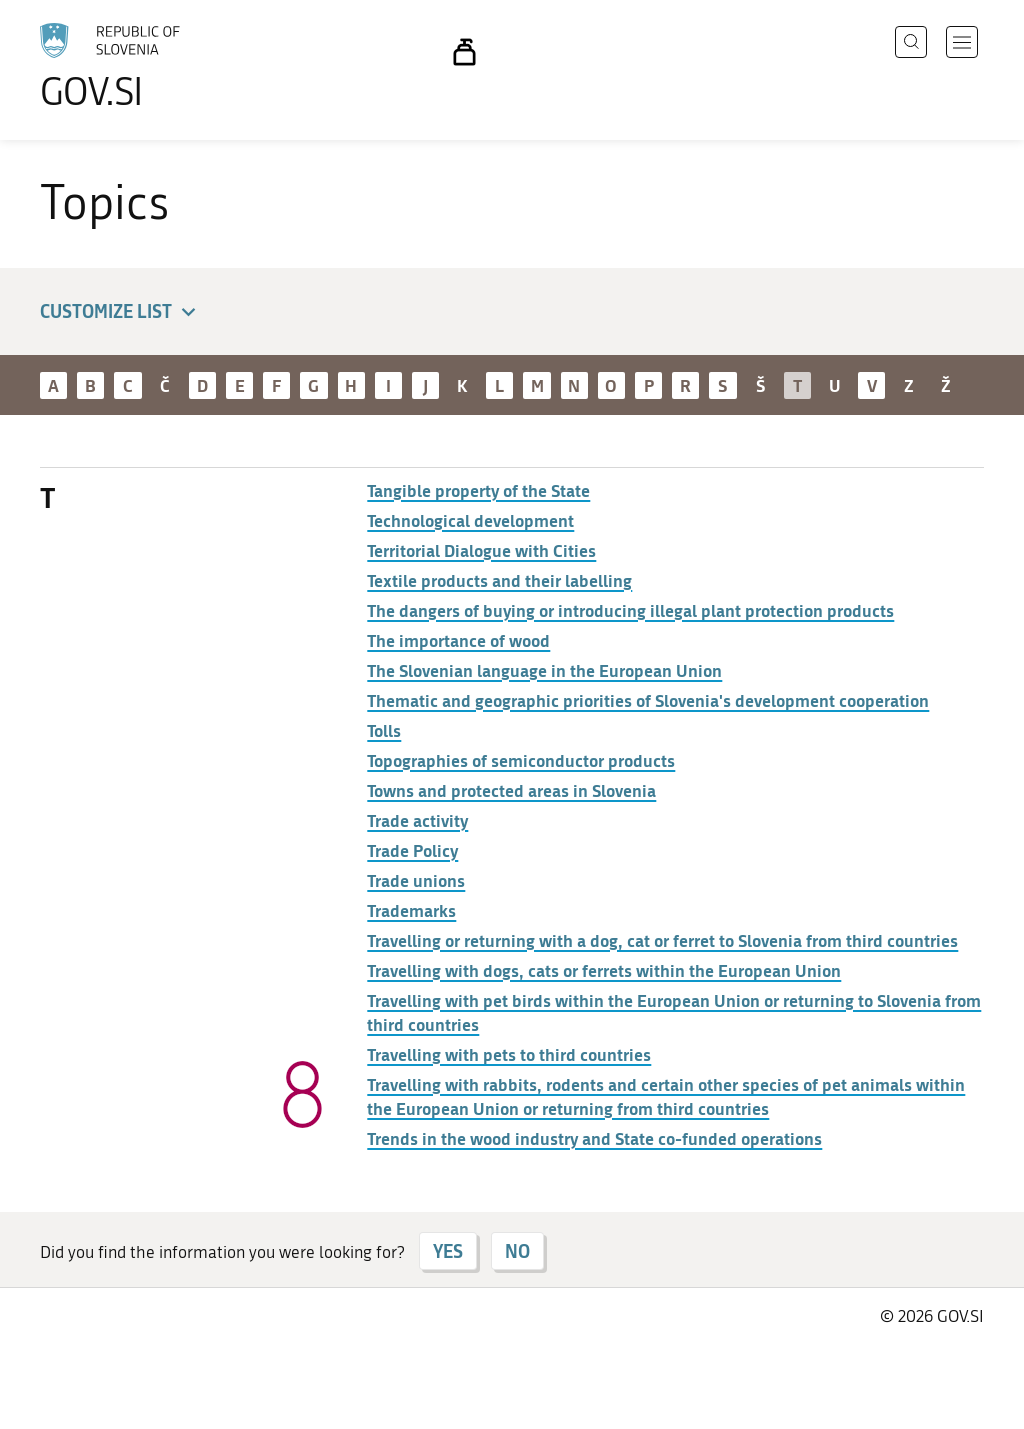 The height and width of the screenshot is (1429, 1024). Describe the element at coordinates (464, 52) in the screenshot. I see `access hand washing or hygiene instructions` at that location.